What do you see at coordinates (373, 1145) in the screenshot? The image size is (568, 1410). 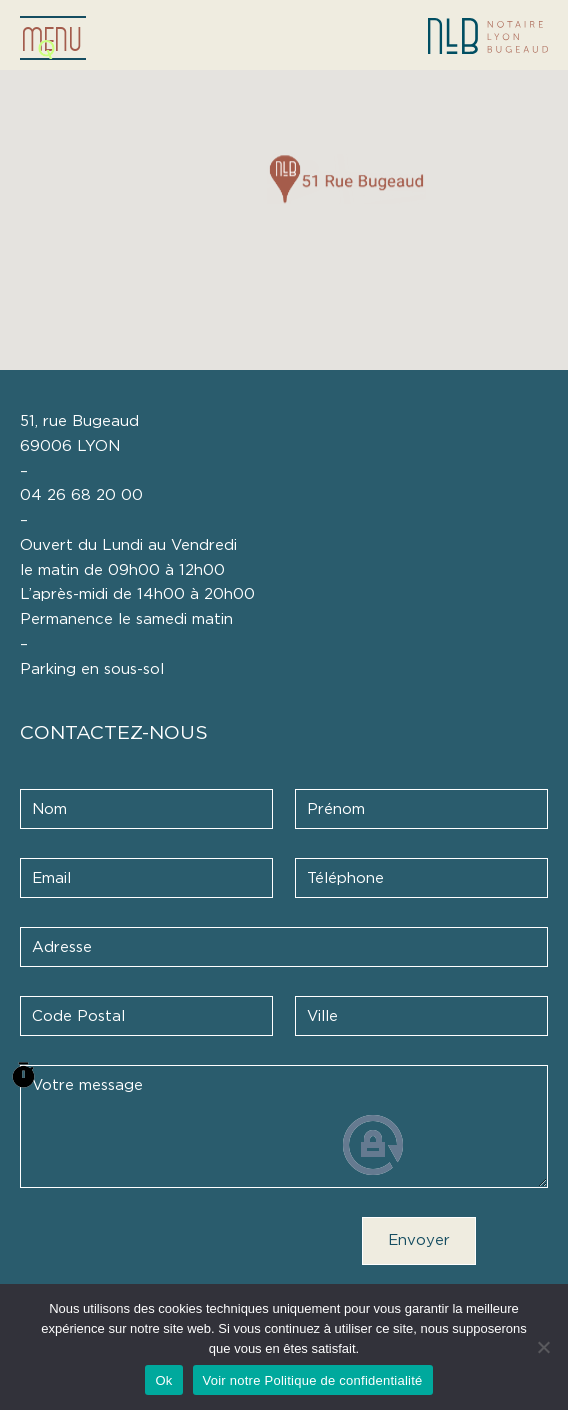 I see `screen rotation is locked` at bounding box center [373, 1145].